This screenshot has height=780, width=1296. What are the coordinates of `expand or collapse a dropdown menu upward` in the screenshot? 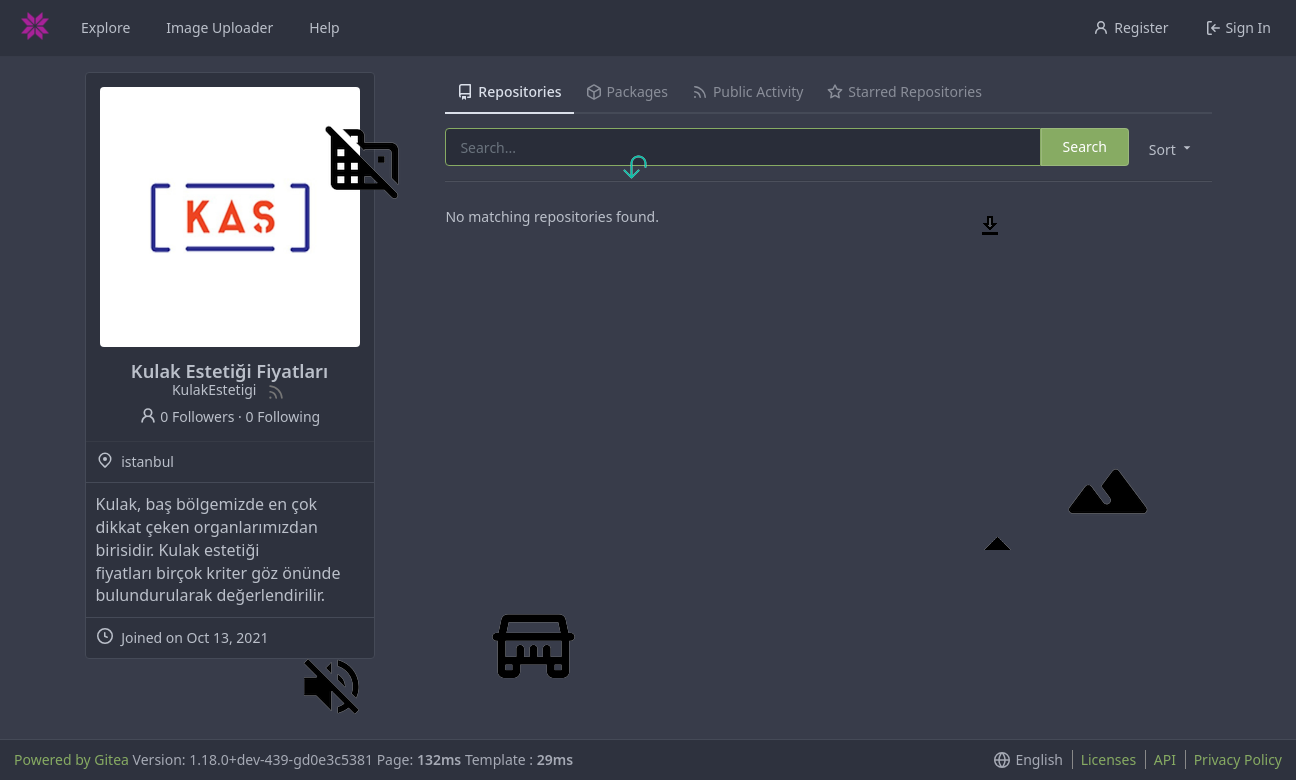 It's located at (997, 544).